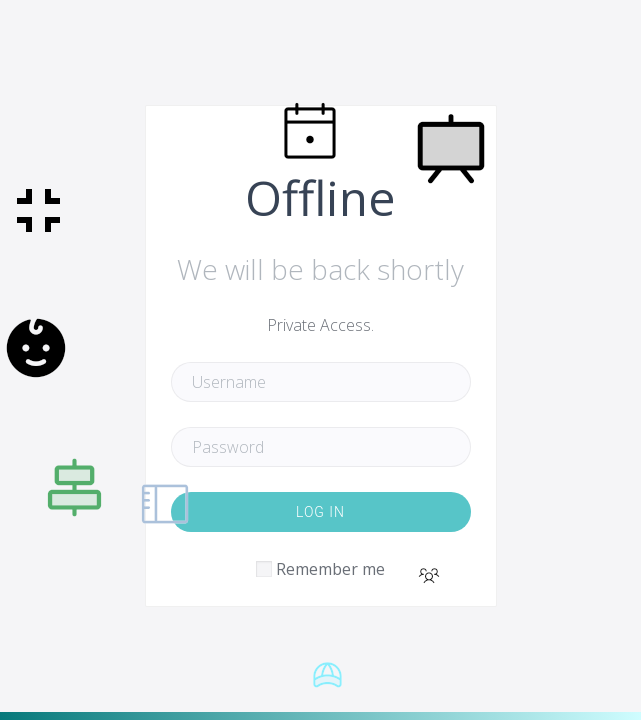 Image resolution: width=641 pixels, height=720 pixels. What do you see at coordinates (327, 676) in the screenshot?
I see `browse hats or headwear options` at bounding box center [327, 676].